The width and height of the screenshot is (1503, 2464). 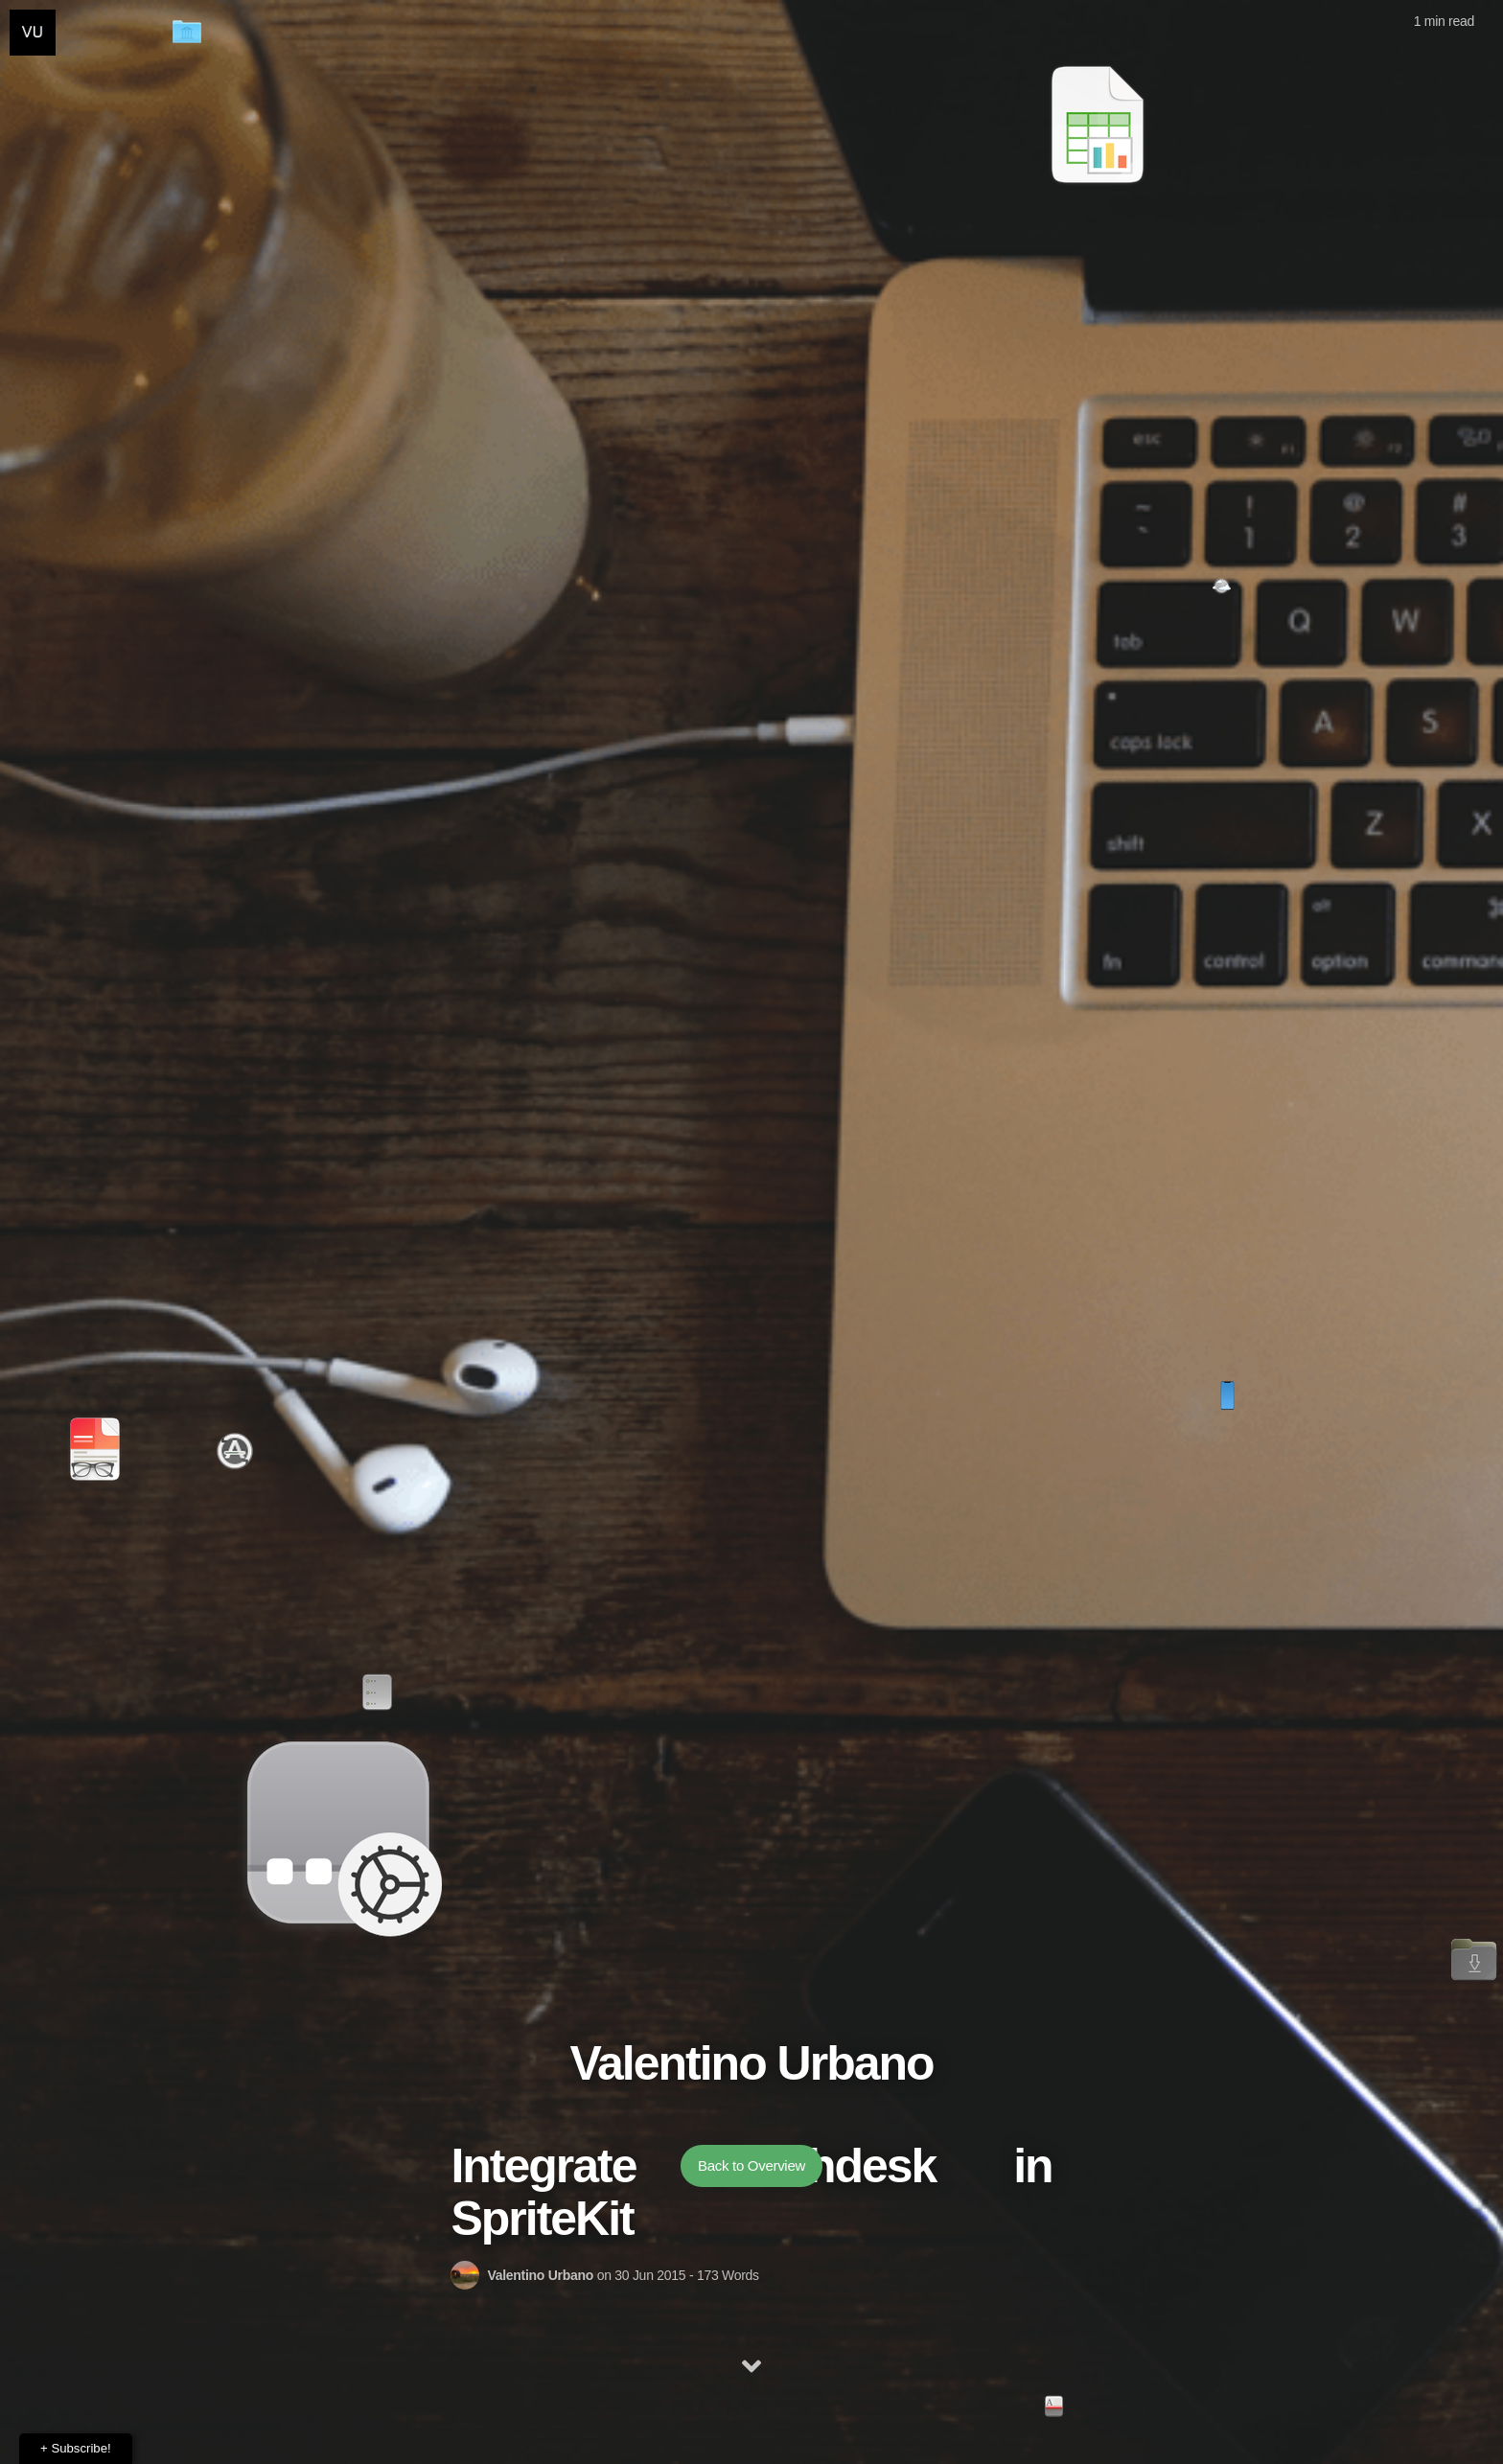 What do you see at coordinates (187, 32) in the screenshot?
I see `access the system library folder` at bounding box center [187, 32].